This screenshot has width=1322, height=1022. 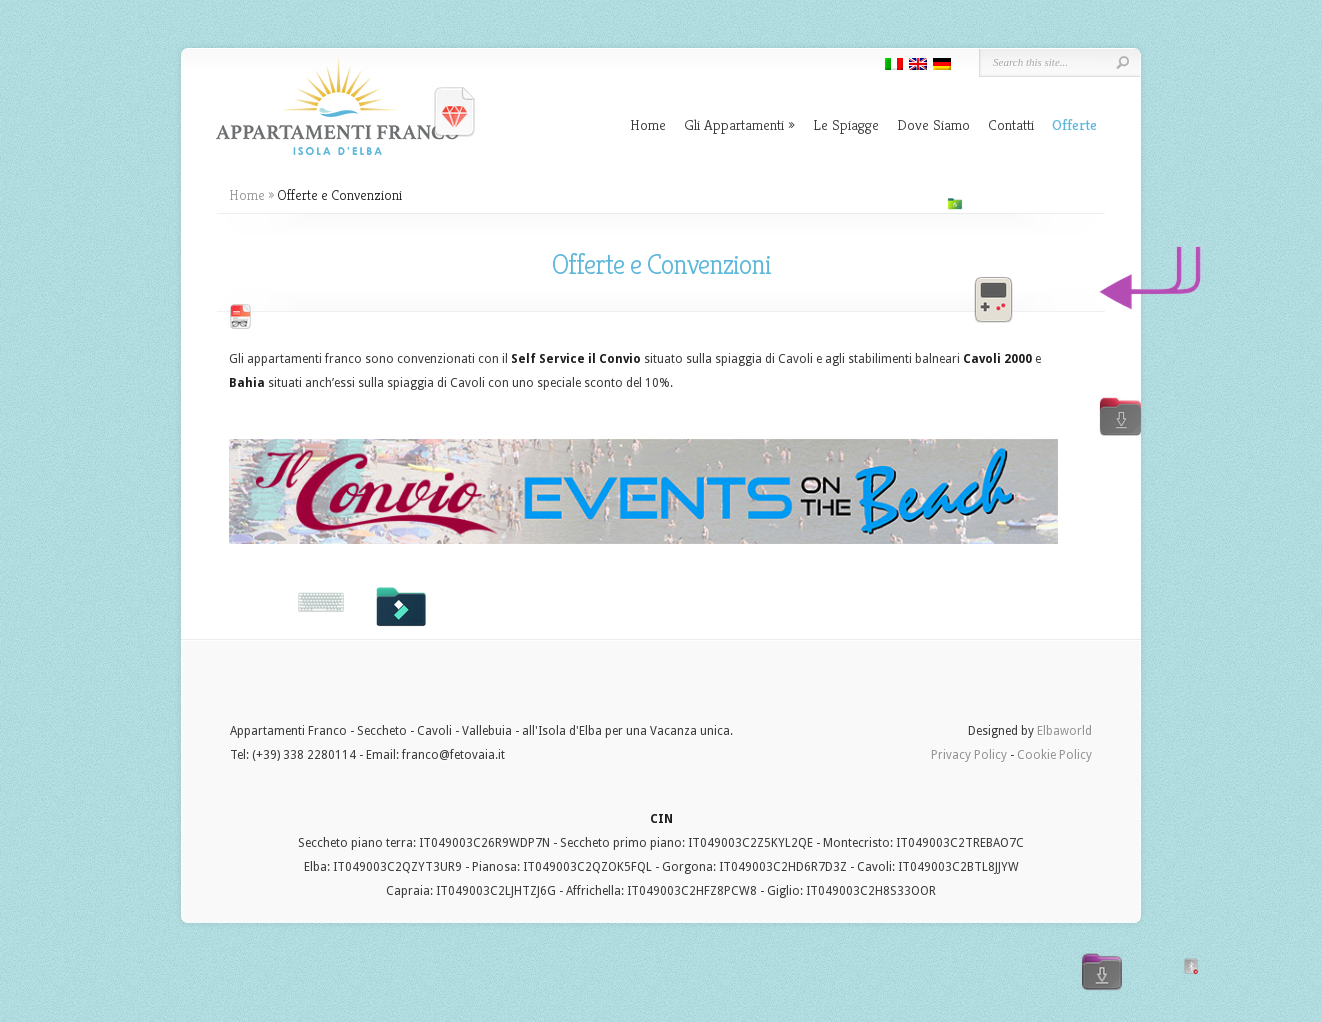 What do you see at coordinates (993, 299) in the screenshot?
I see `open the games application` at bounding box center [993, 299].